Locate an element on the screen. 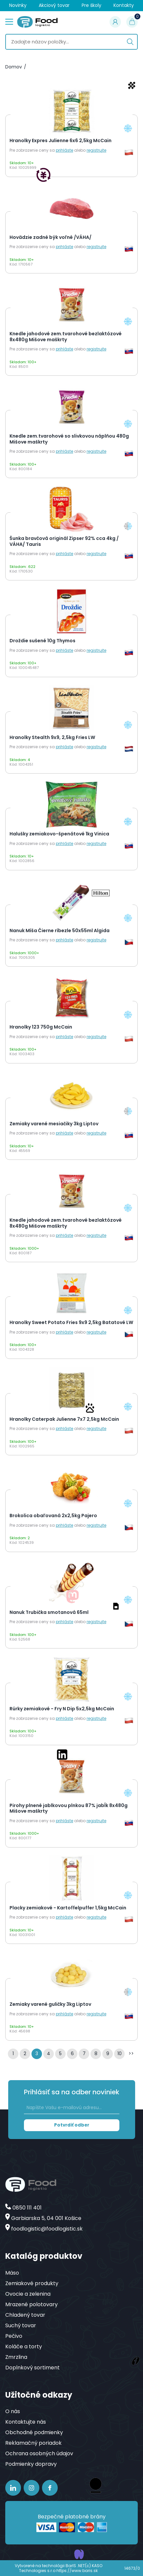  convert currency to Chinese yuan (CNY) is located at coordinates (43, 175).